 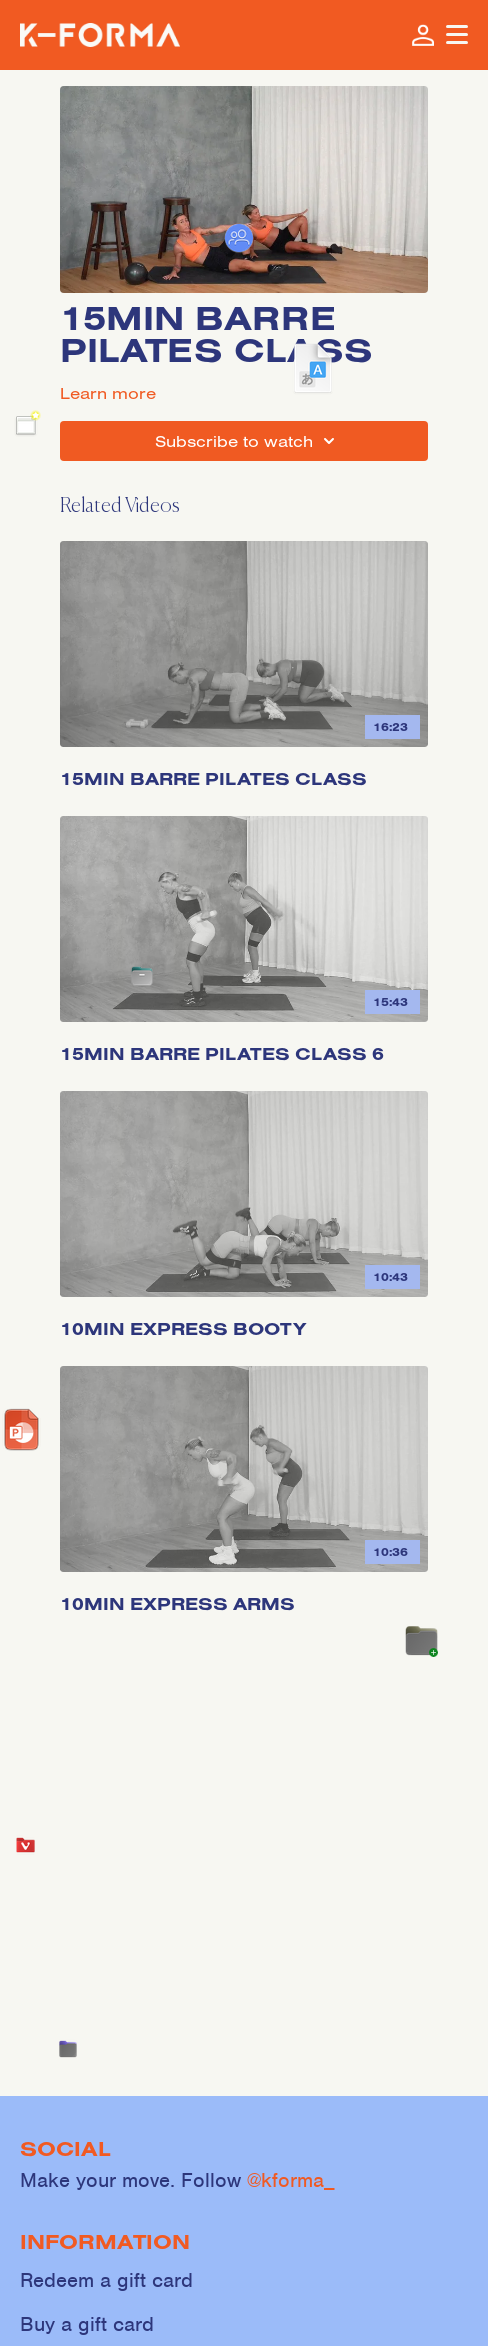 What do you see at coordinates (313, 369) in the screenshot?
I see `a gettext translation file (.po/.pot)` at bounding box center [313, 369].